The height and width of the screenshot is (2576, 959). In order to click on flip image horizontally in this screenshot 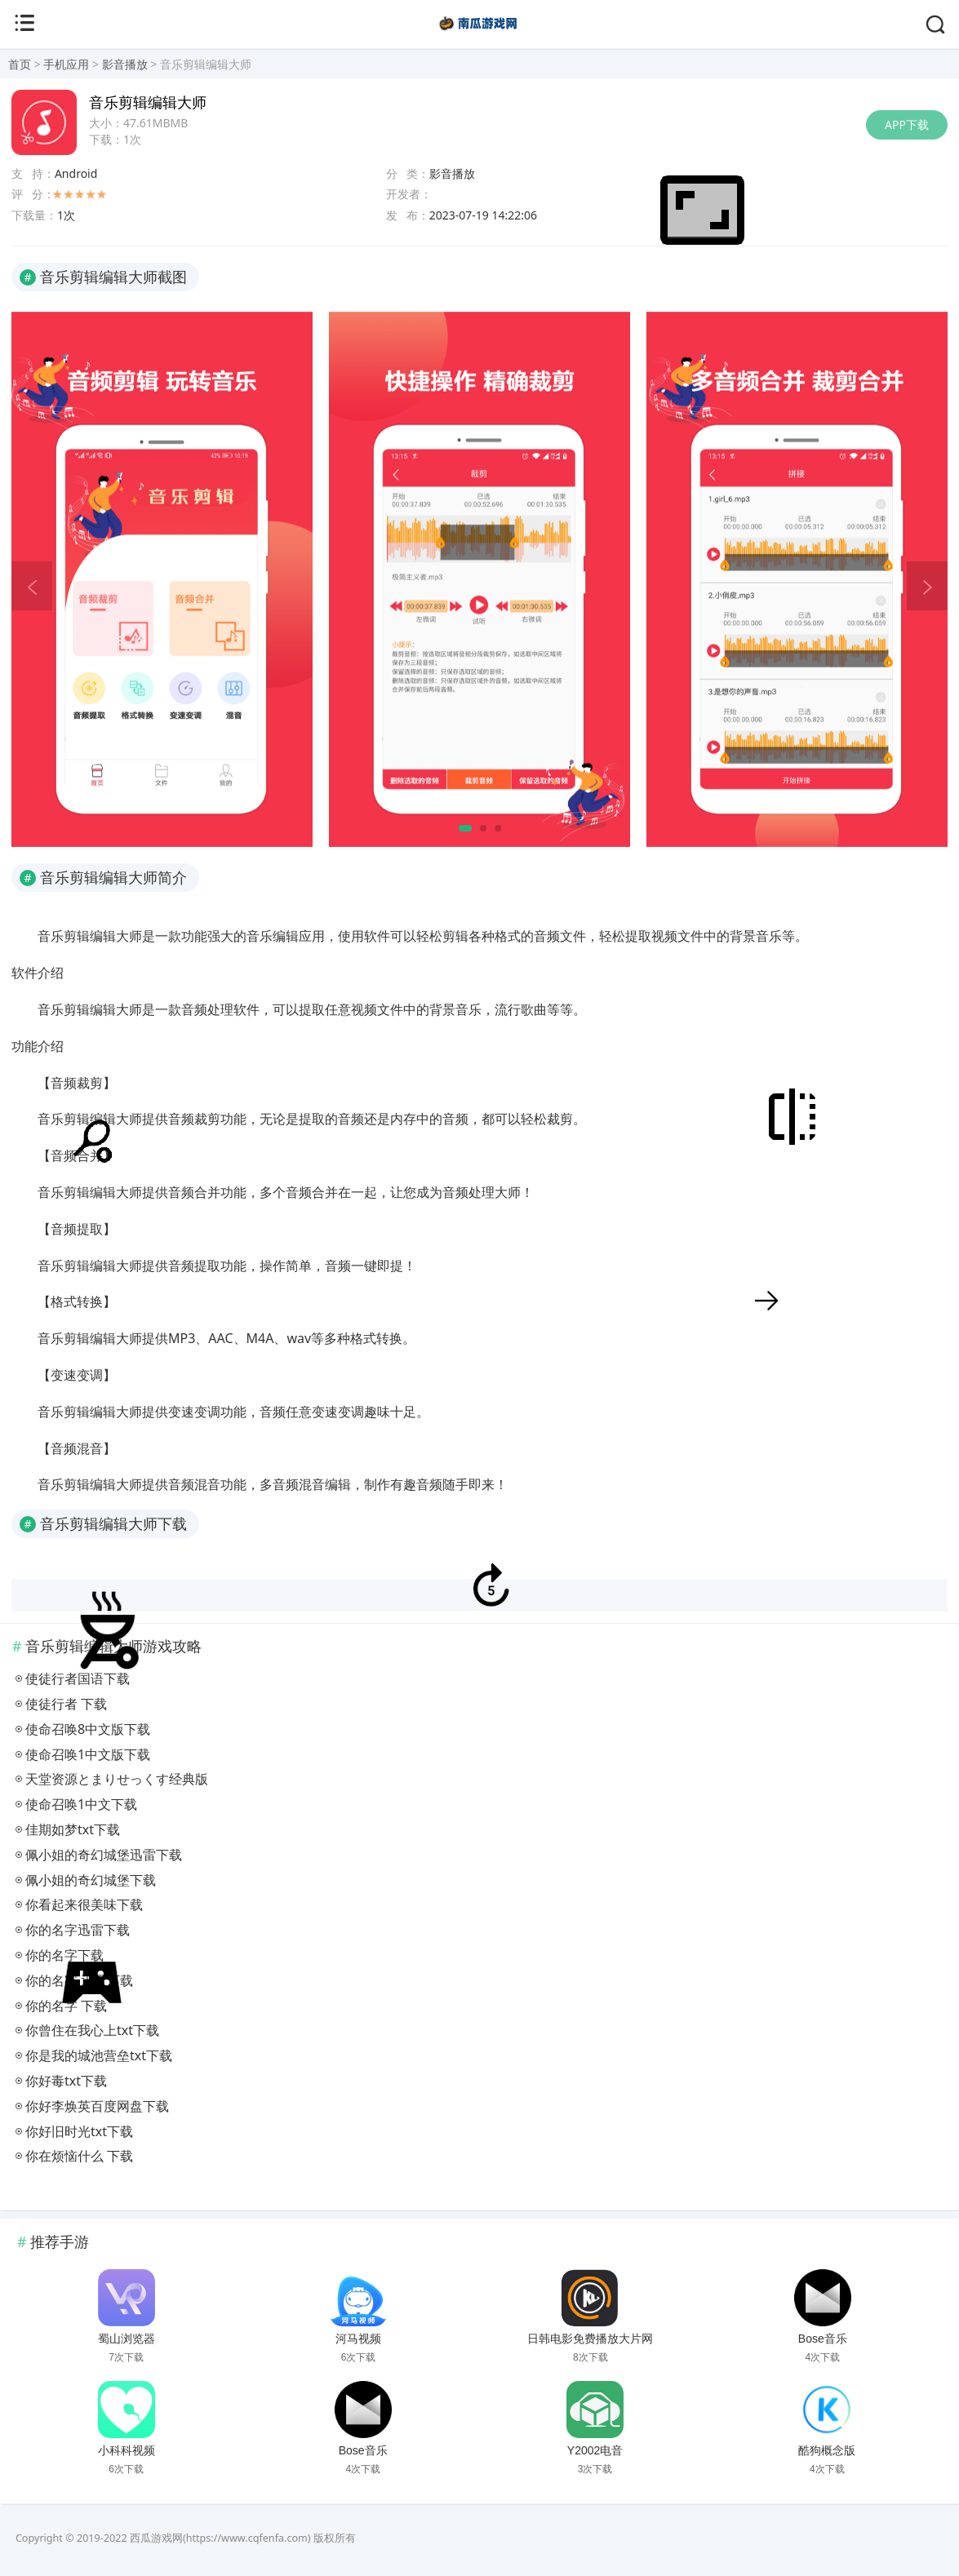, I will do `click(792, 1116)`.